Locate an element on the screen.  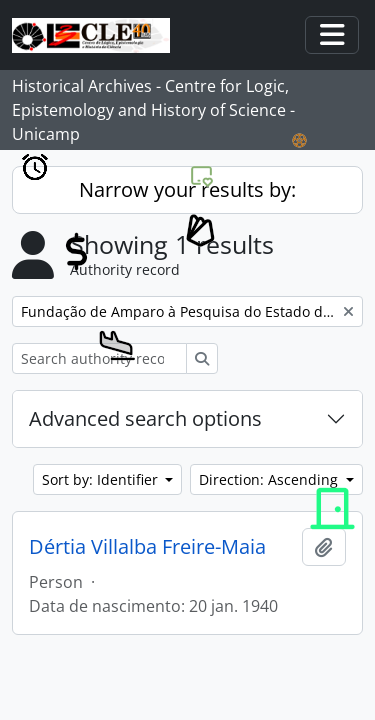
access firebase console or services is located at coordinates (200, 230).